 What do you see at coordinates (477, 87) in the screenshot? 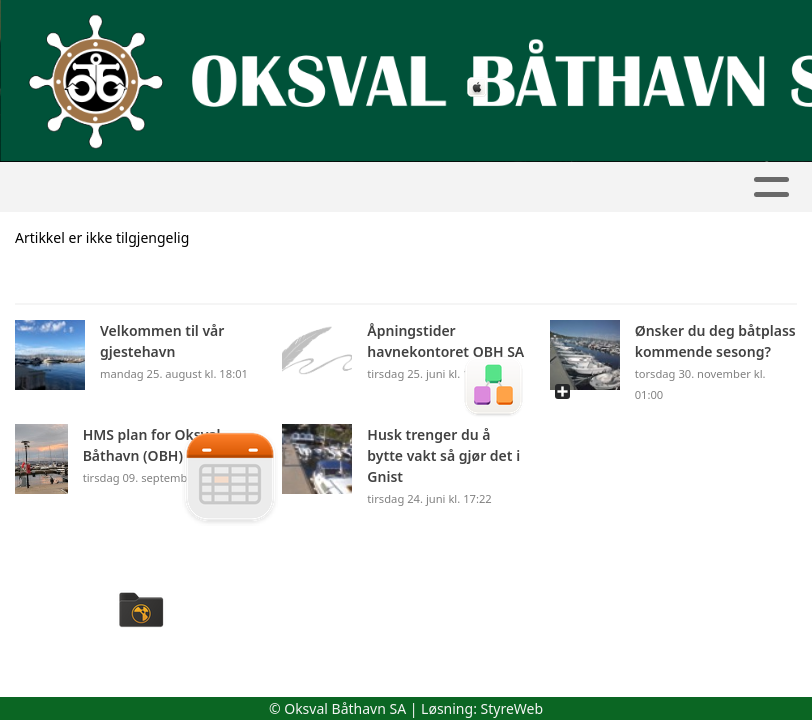
I see `open system preferences or settings` at bounding box center [477, 87].